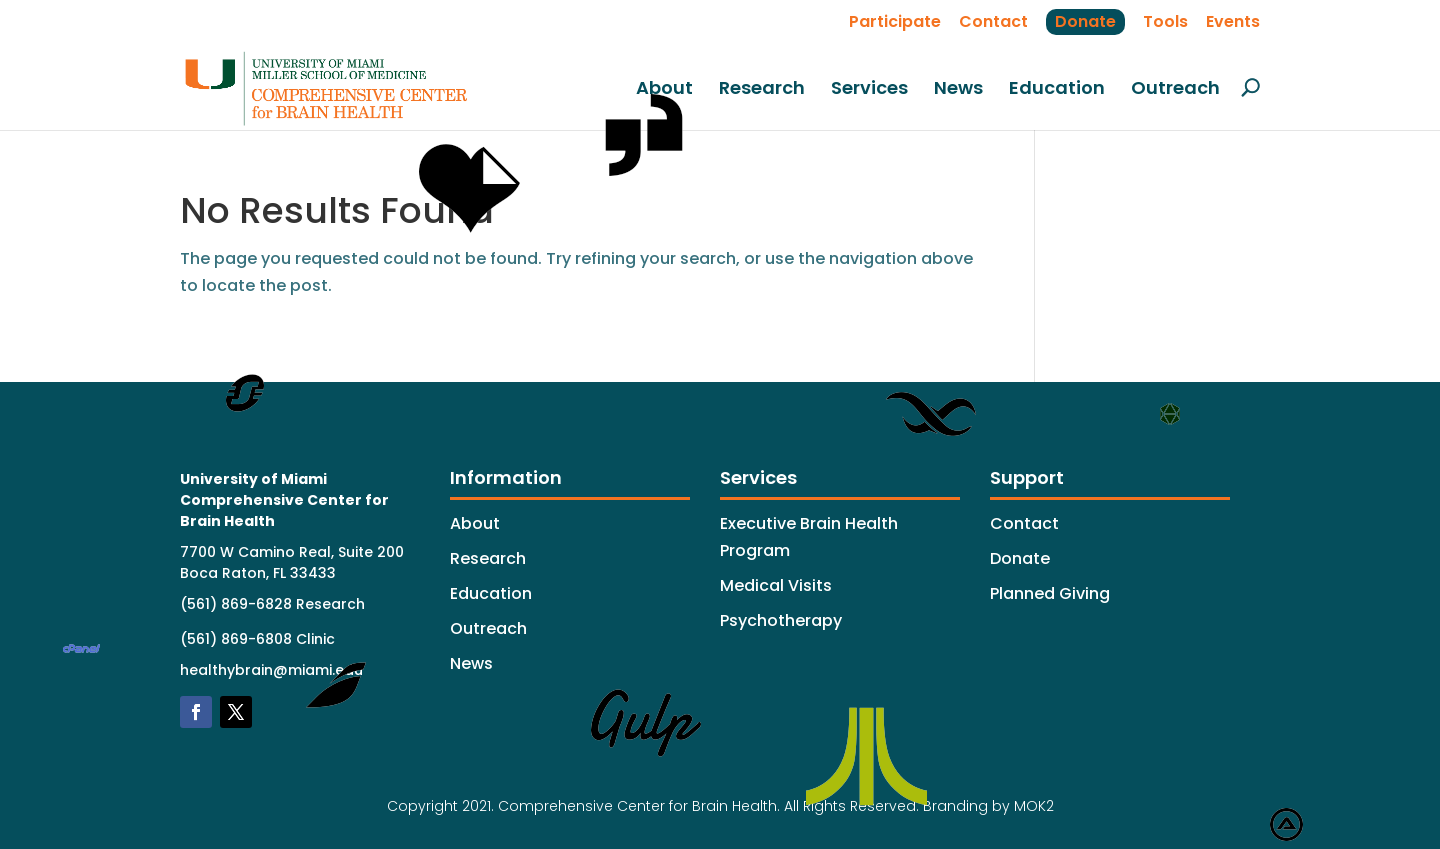 This screenshot has width=1440, height=849. I want to click on Schneider Electric company logo, so click(245, 393).